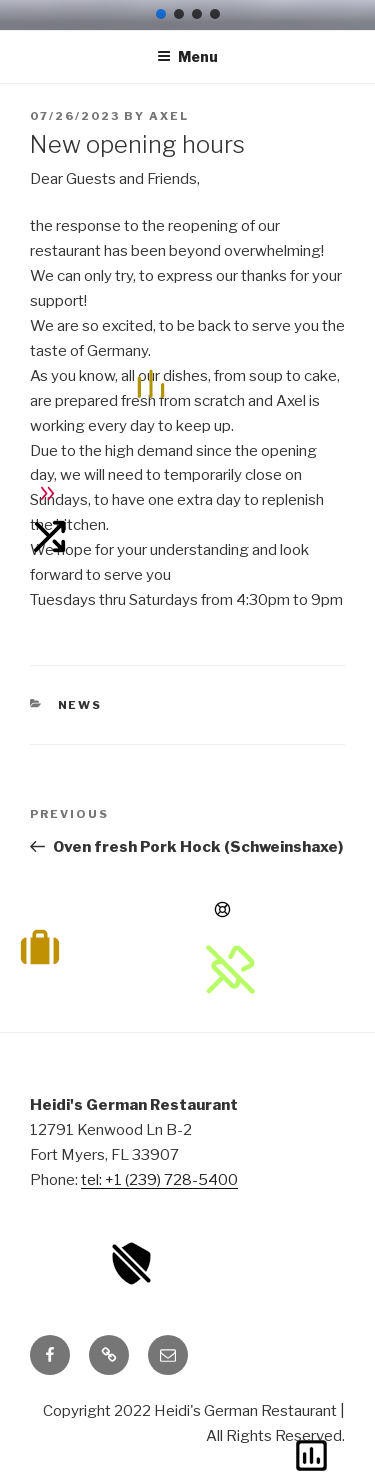  Describe the element at coordinates (222, 909) in the screenshot. I see `access help or support` at that location.